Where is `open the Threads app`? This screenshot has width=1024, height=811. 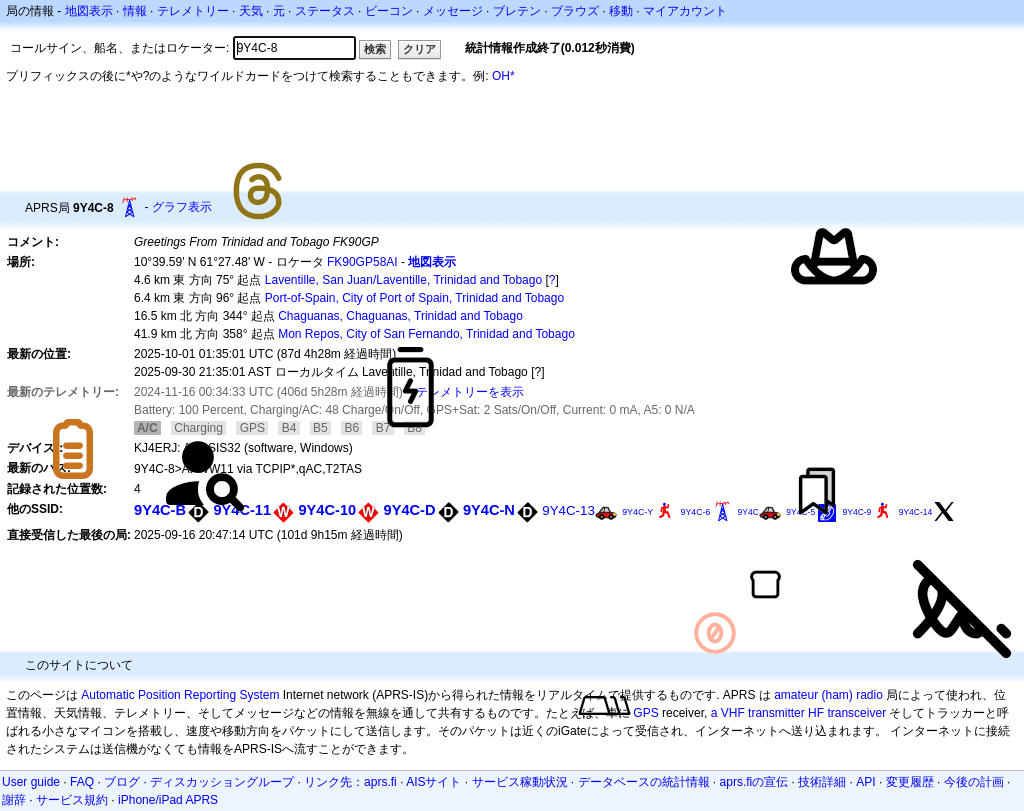
open the Threads app is located at coordinates (259, 191).